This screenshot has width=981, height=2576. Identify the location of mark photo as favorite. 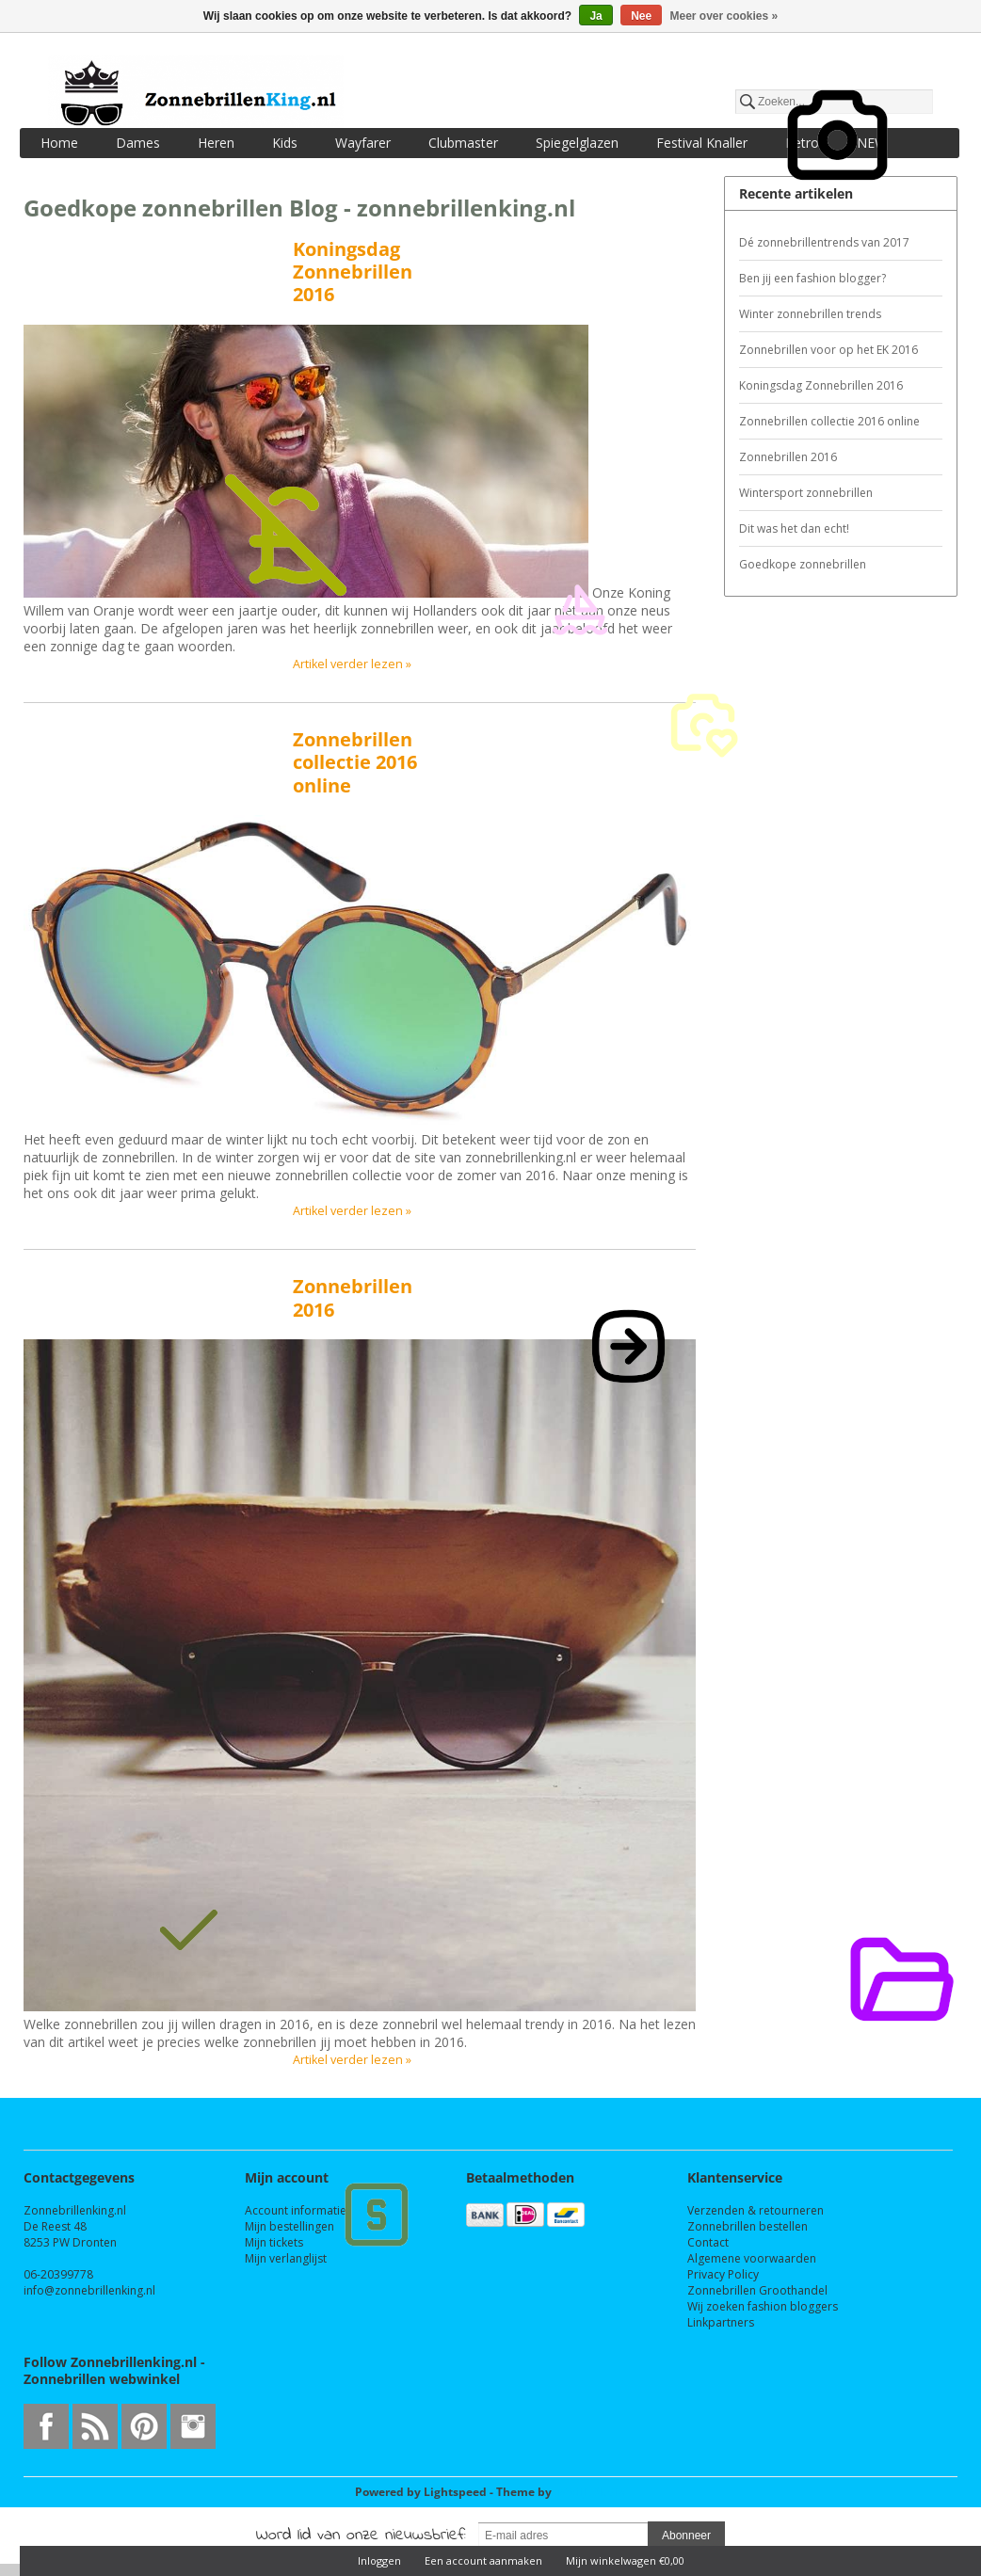
(702, 722).